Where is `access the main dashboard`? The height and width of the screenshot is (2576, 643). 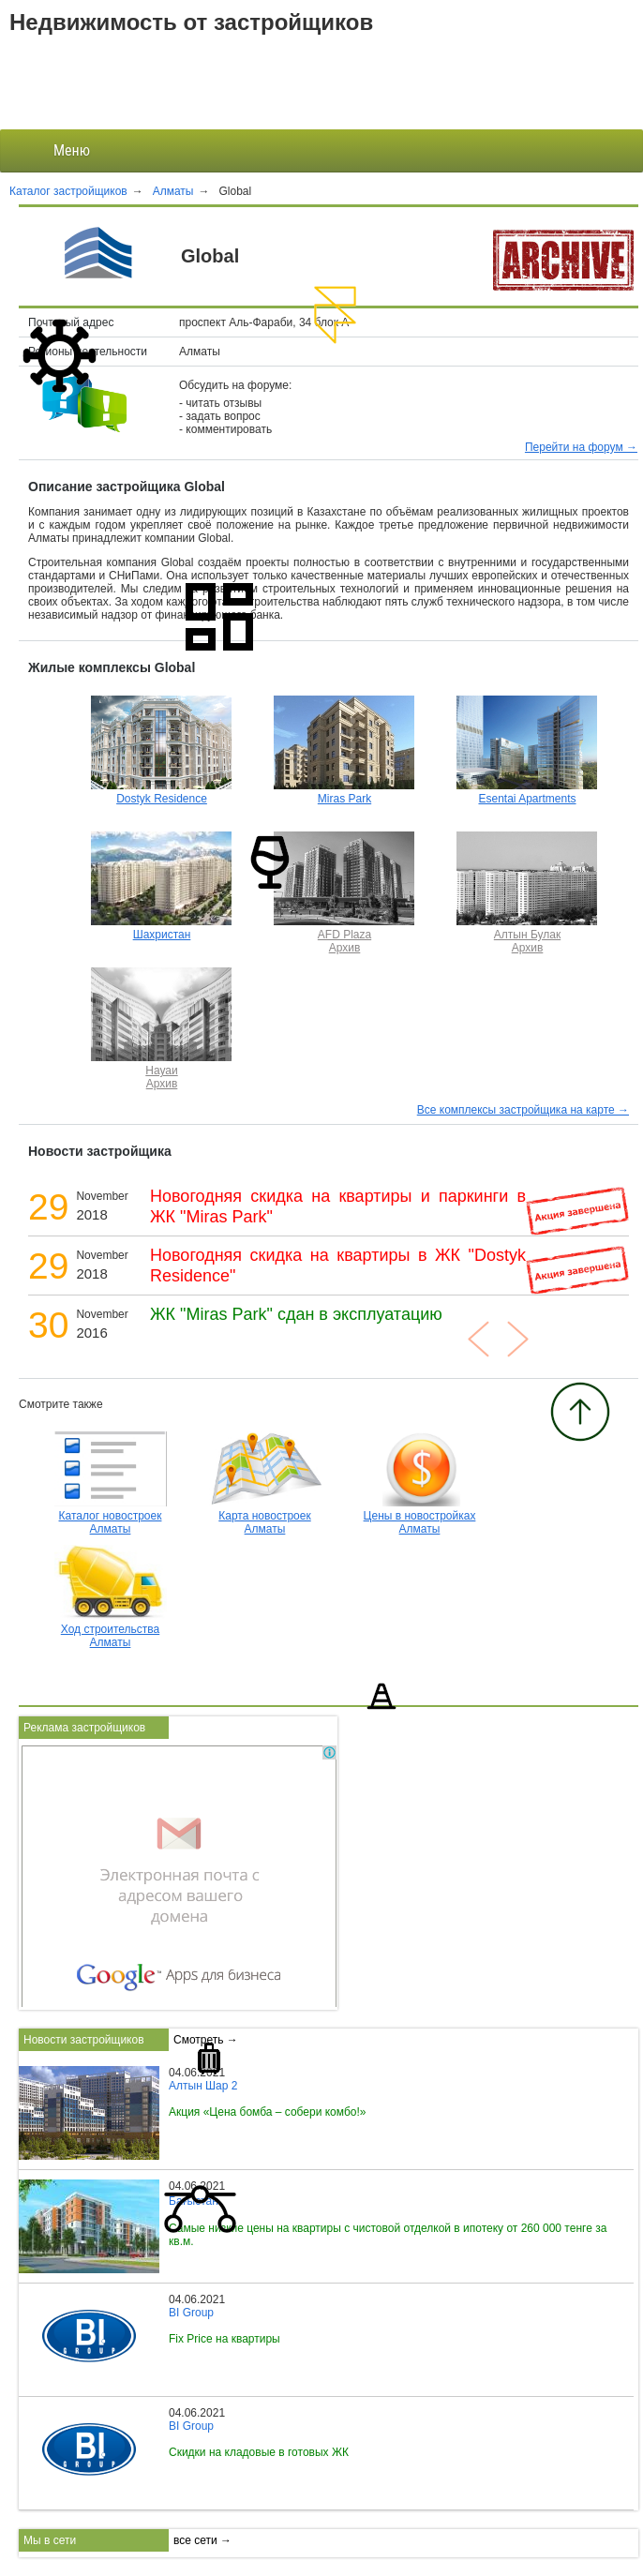
access the main dashboard is located at coordinates (219, 617).